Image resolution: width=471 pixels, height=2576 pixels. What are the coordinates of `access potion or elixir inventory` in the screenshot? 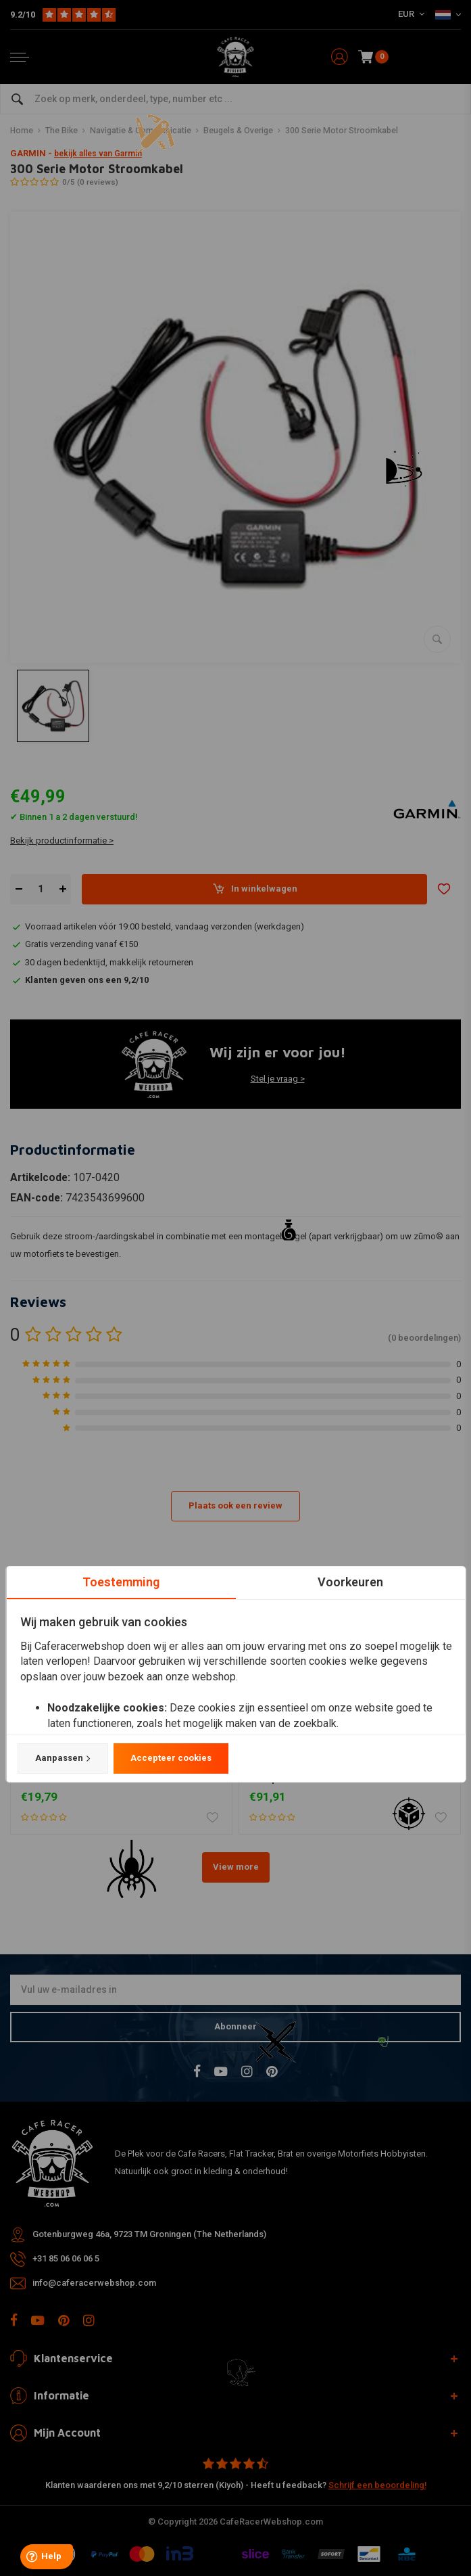 It's located at (289, 1230).